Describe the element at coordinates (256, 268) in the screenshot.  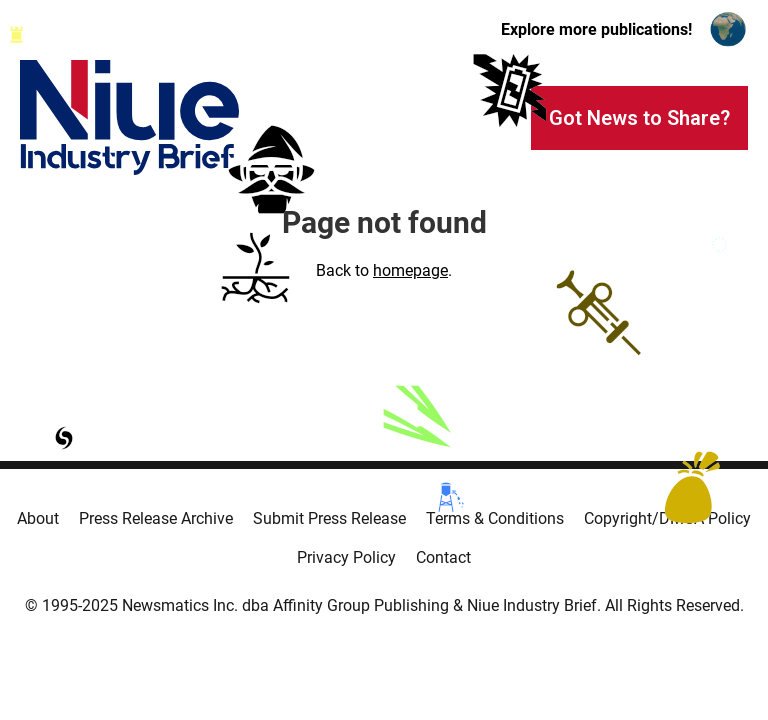
I see `view plant root system details` at that location.